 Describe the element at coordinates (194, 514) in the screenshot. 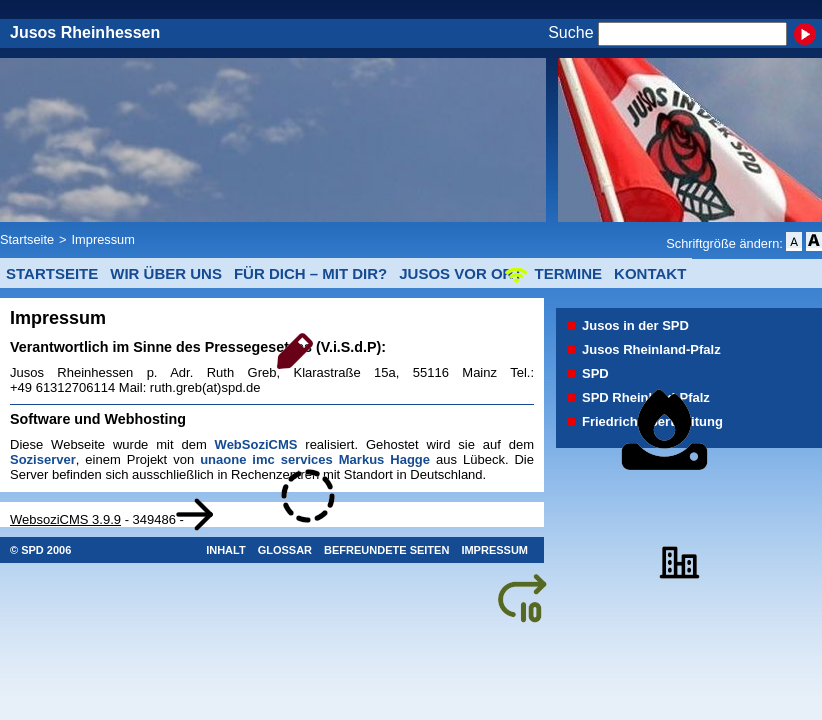

I see `navigate to the next item or screen` at that location.